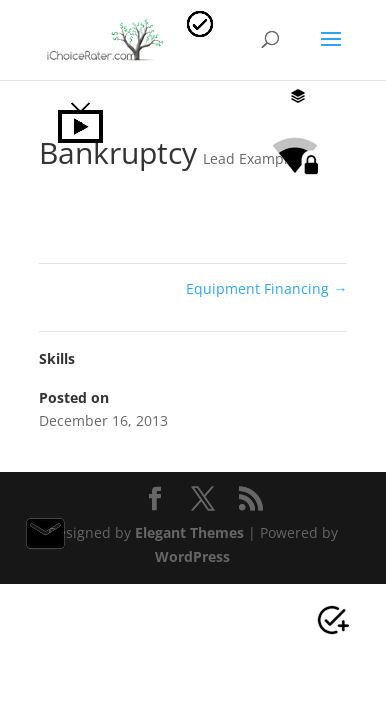  I want to click on open your inbox or email messages, so click(45, 533).